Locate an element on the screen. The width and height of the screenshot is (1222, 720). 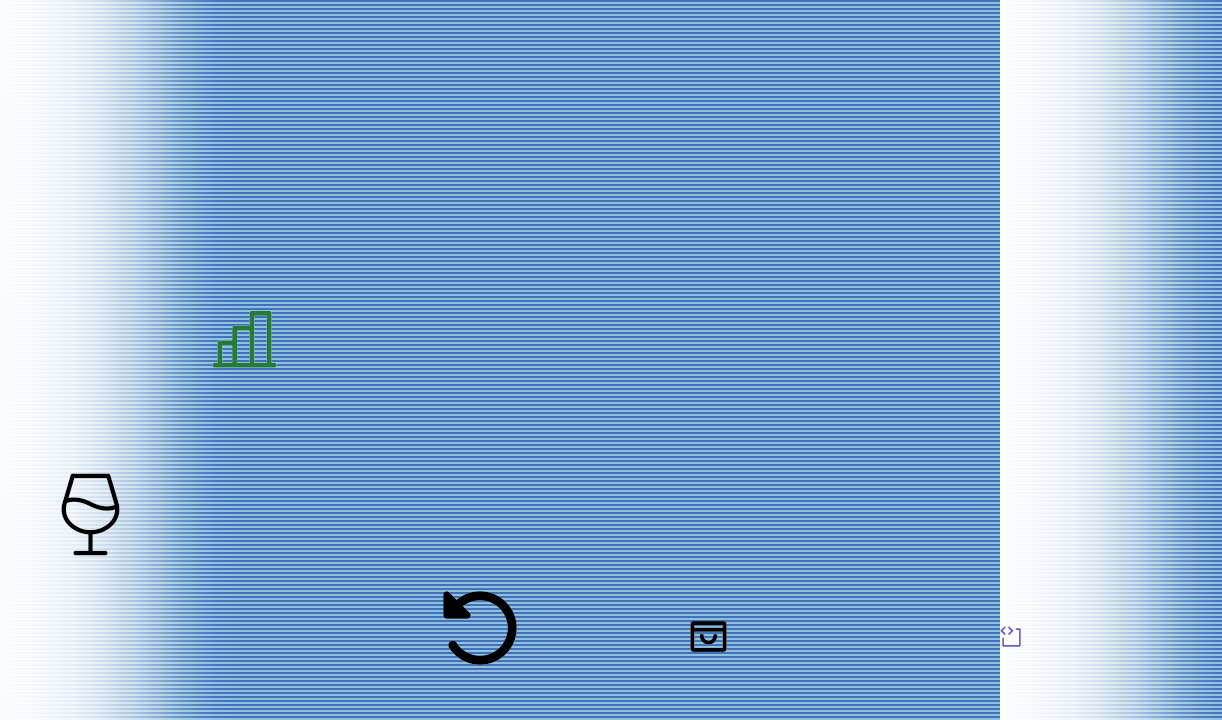
undo last action is located at coordinates (480, 628).